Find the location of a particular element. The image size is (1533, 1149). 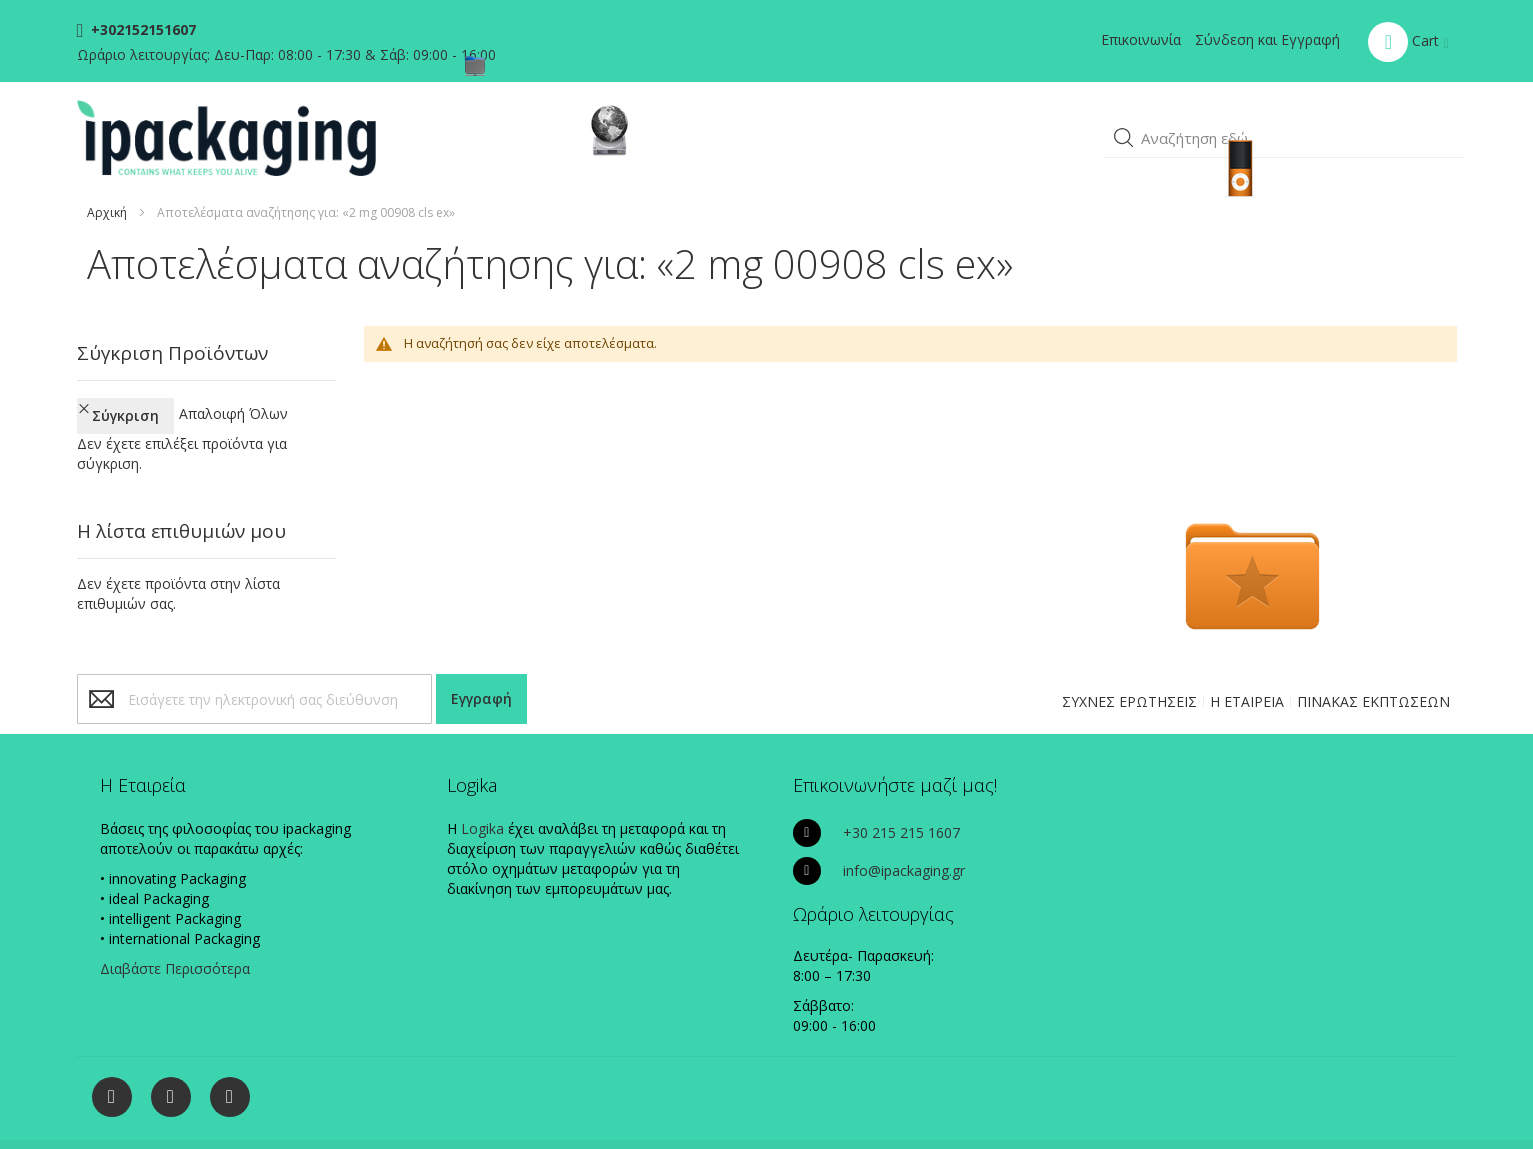

open your bookmarked files folder is located at coordinates (1252, 576).